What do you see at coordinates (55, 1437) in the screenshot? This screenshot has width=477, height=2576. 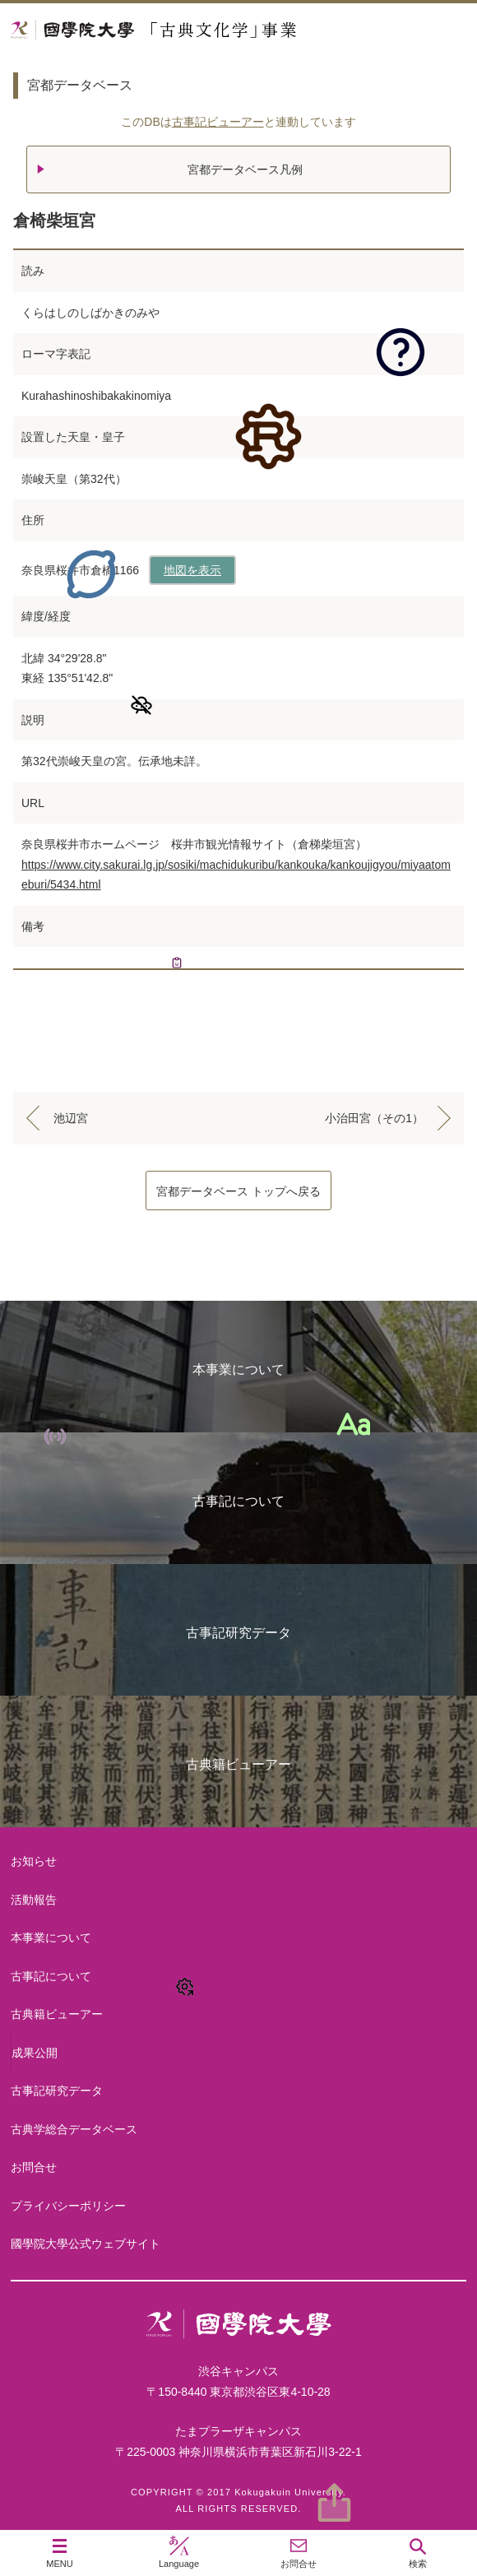 I see `connect to a wireless access point` at bounding box center [55, 1437].